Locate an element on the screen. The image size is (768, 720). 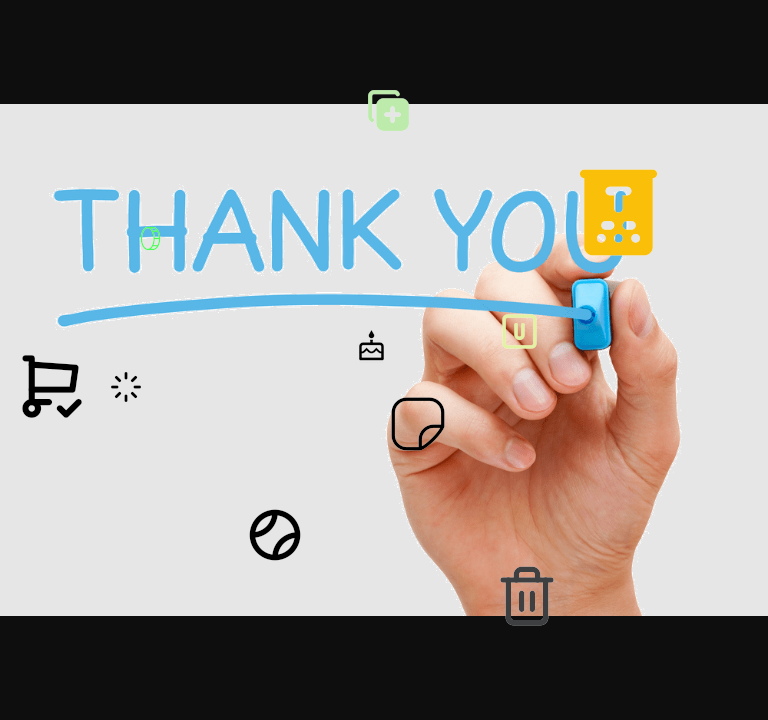
indicates content is loading is located at coordinates (126, 387).